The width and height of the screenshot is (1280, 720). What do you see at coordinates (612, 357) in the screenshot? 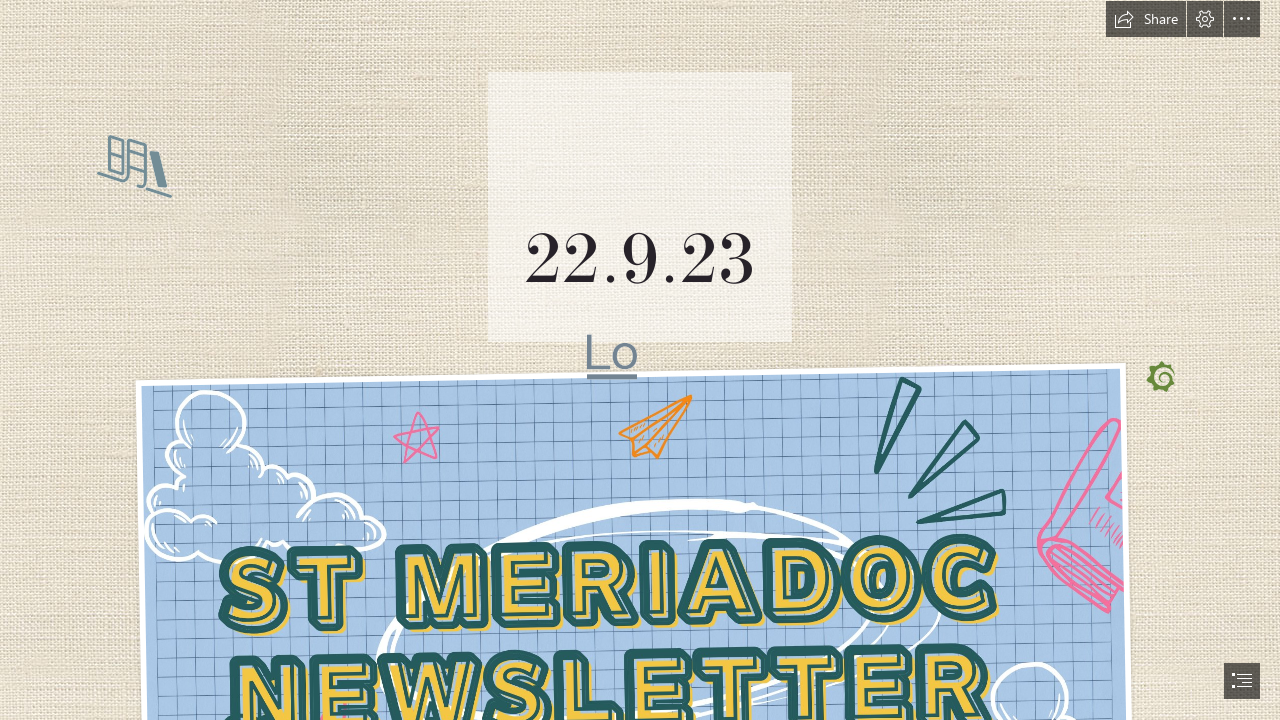
I see `lodash javascript library logo` at bounding box center [612, 357].